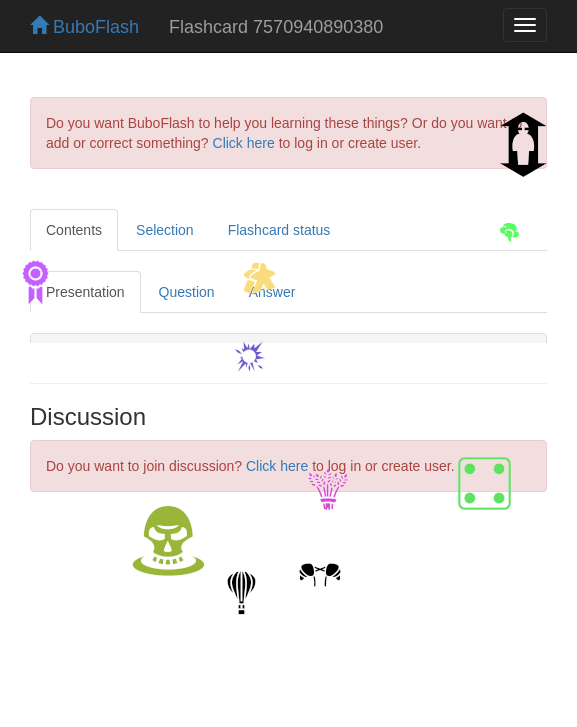  Describe the element at coordinates (523, 144) in the screenshot. I see `elevator or lift access point` at that location.